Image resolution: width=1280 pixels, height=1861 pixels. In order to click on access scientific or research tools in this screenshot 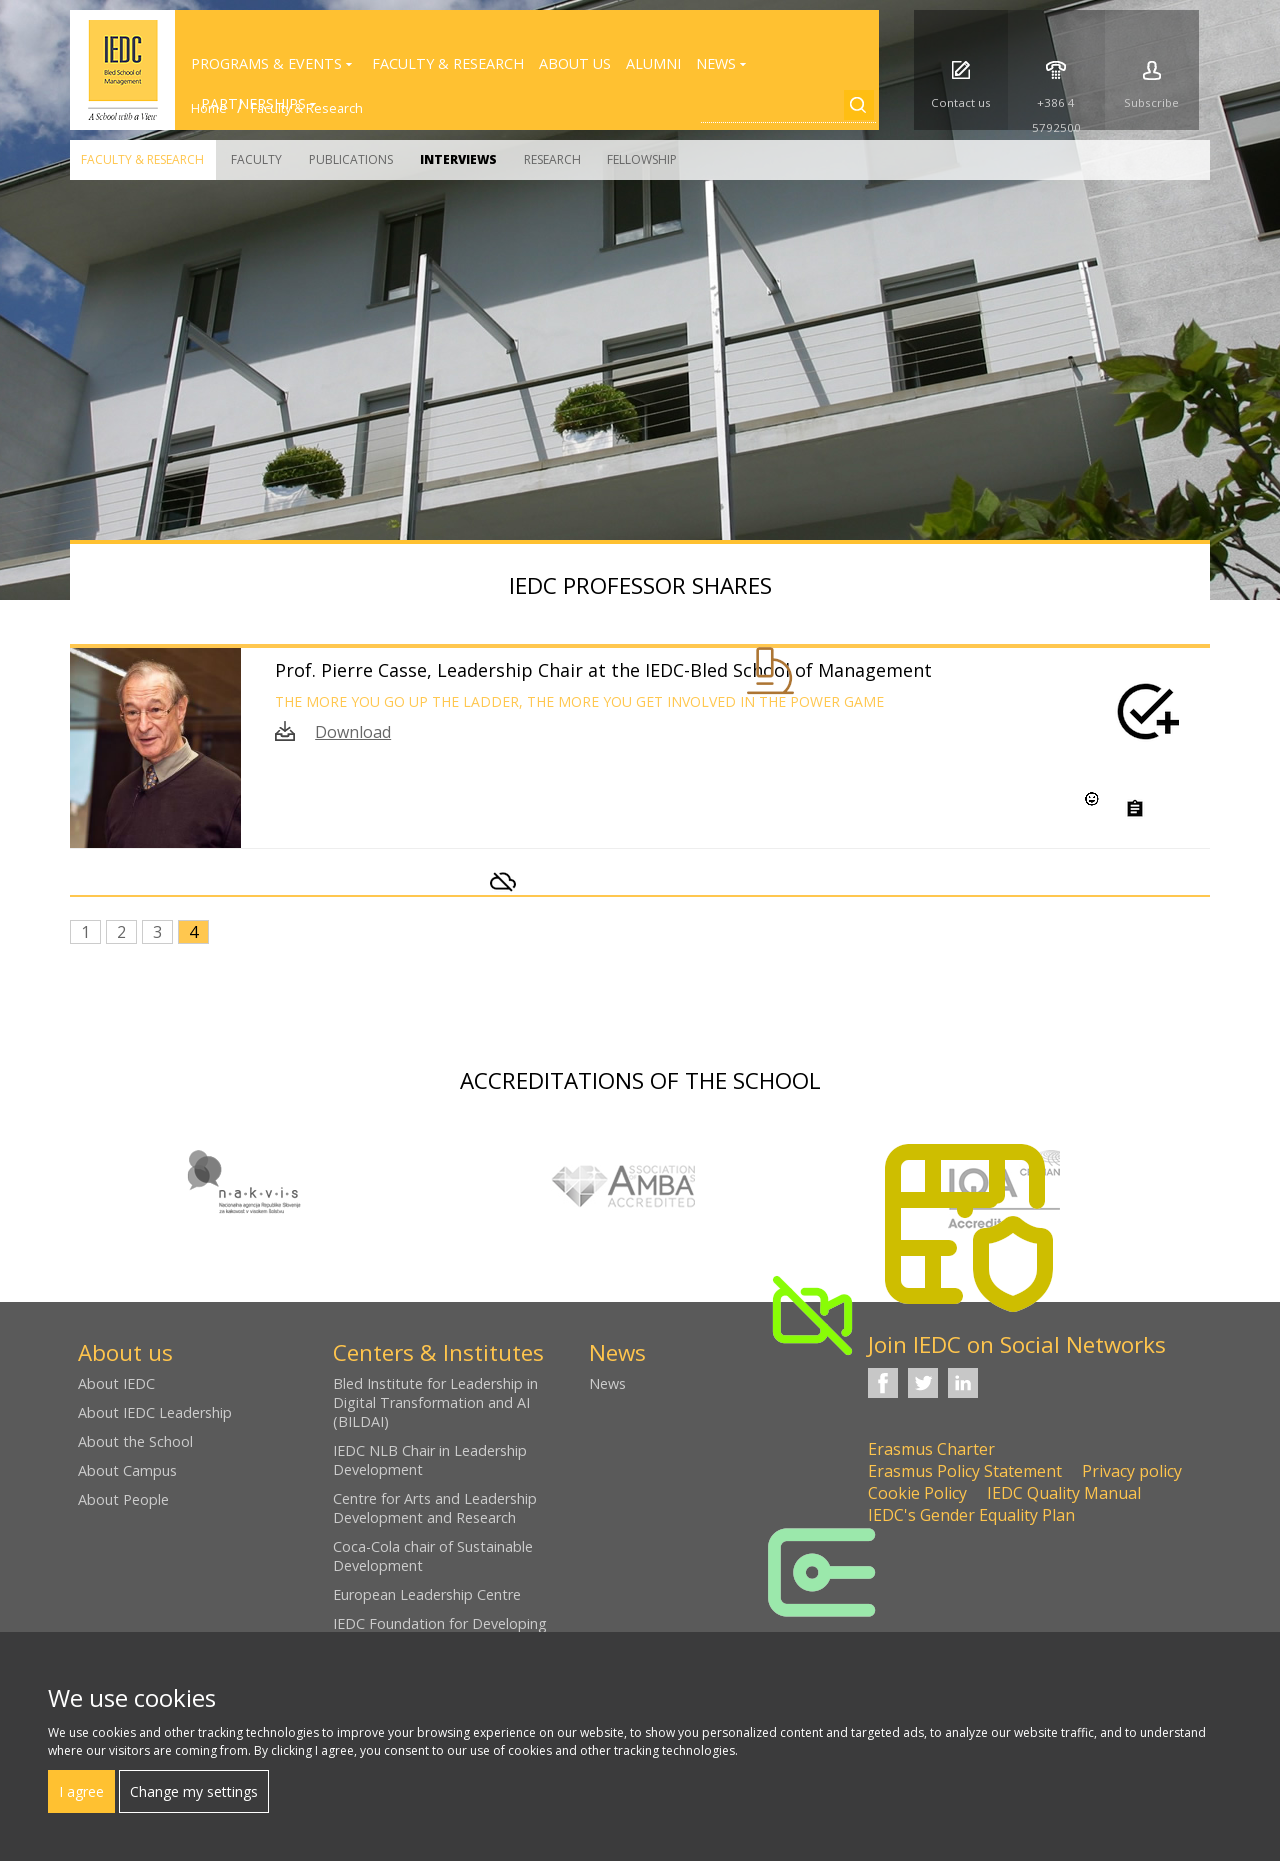, I will do `click(770, 672)`.